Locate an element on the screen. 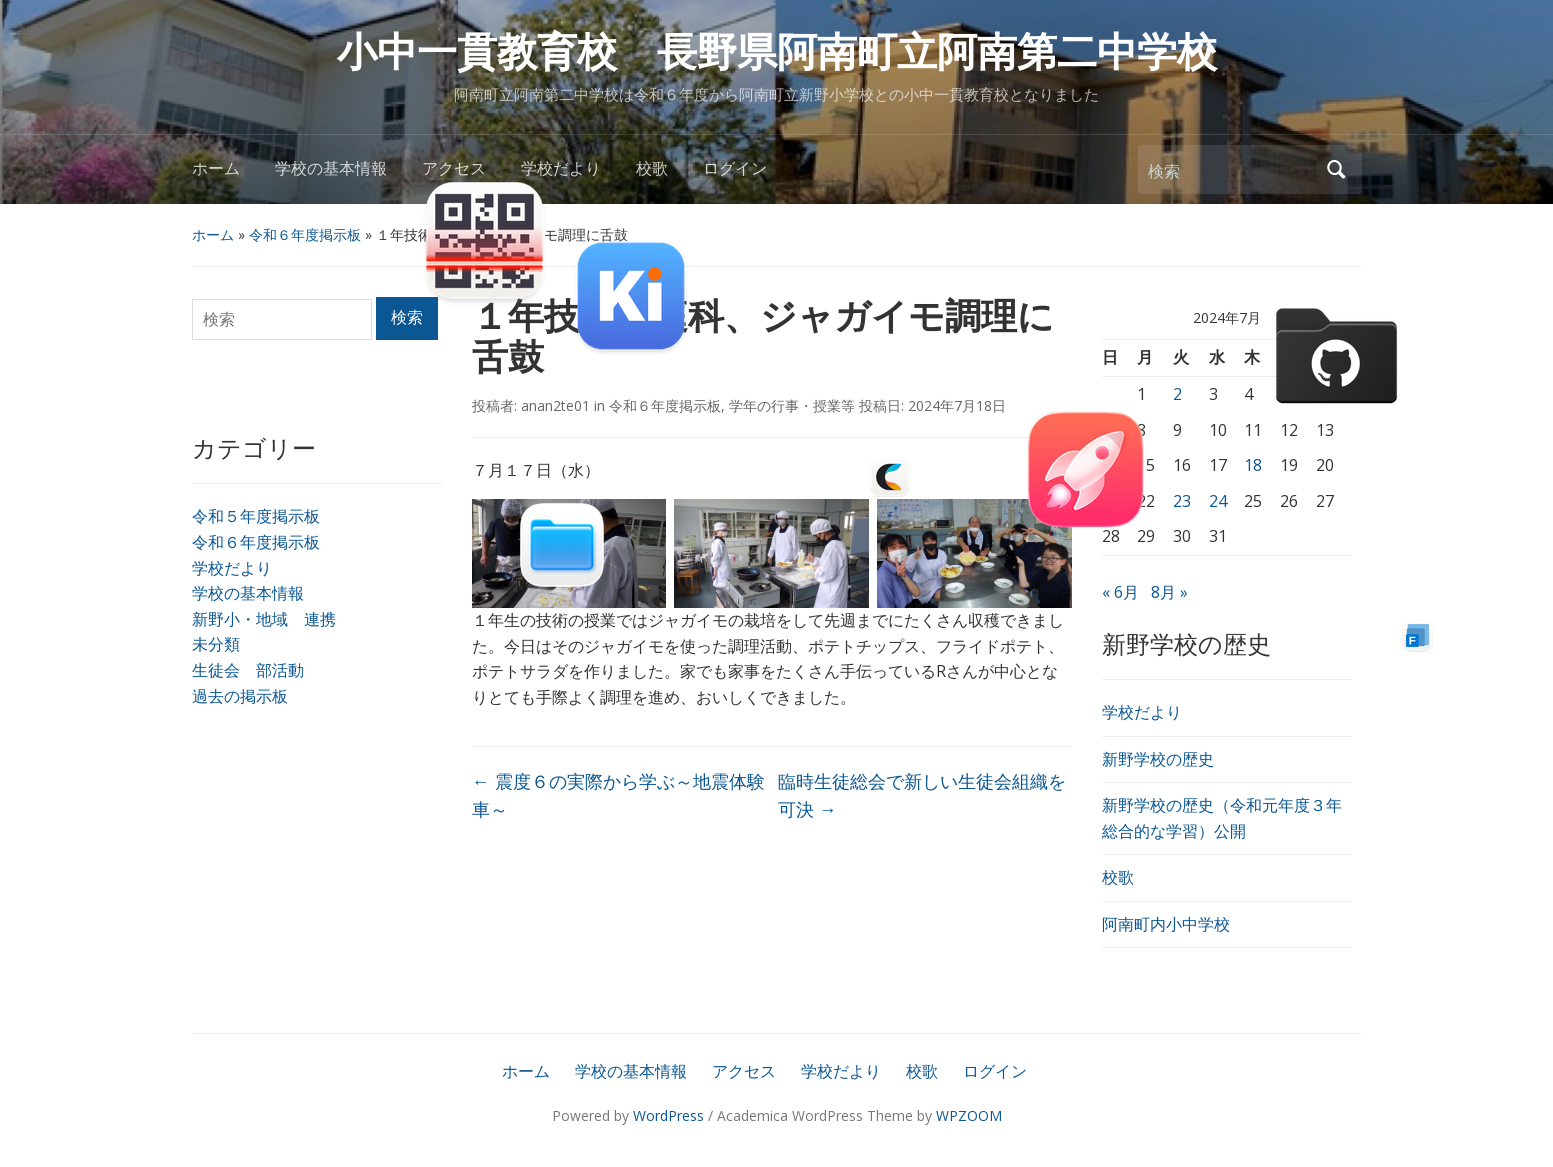  open folder containing github repositories is located at coordinates (1336, 359).